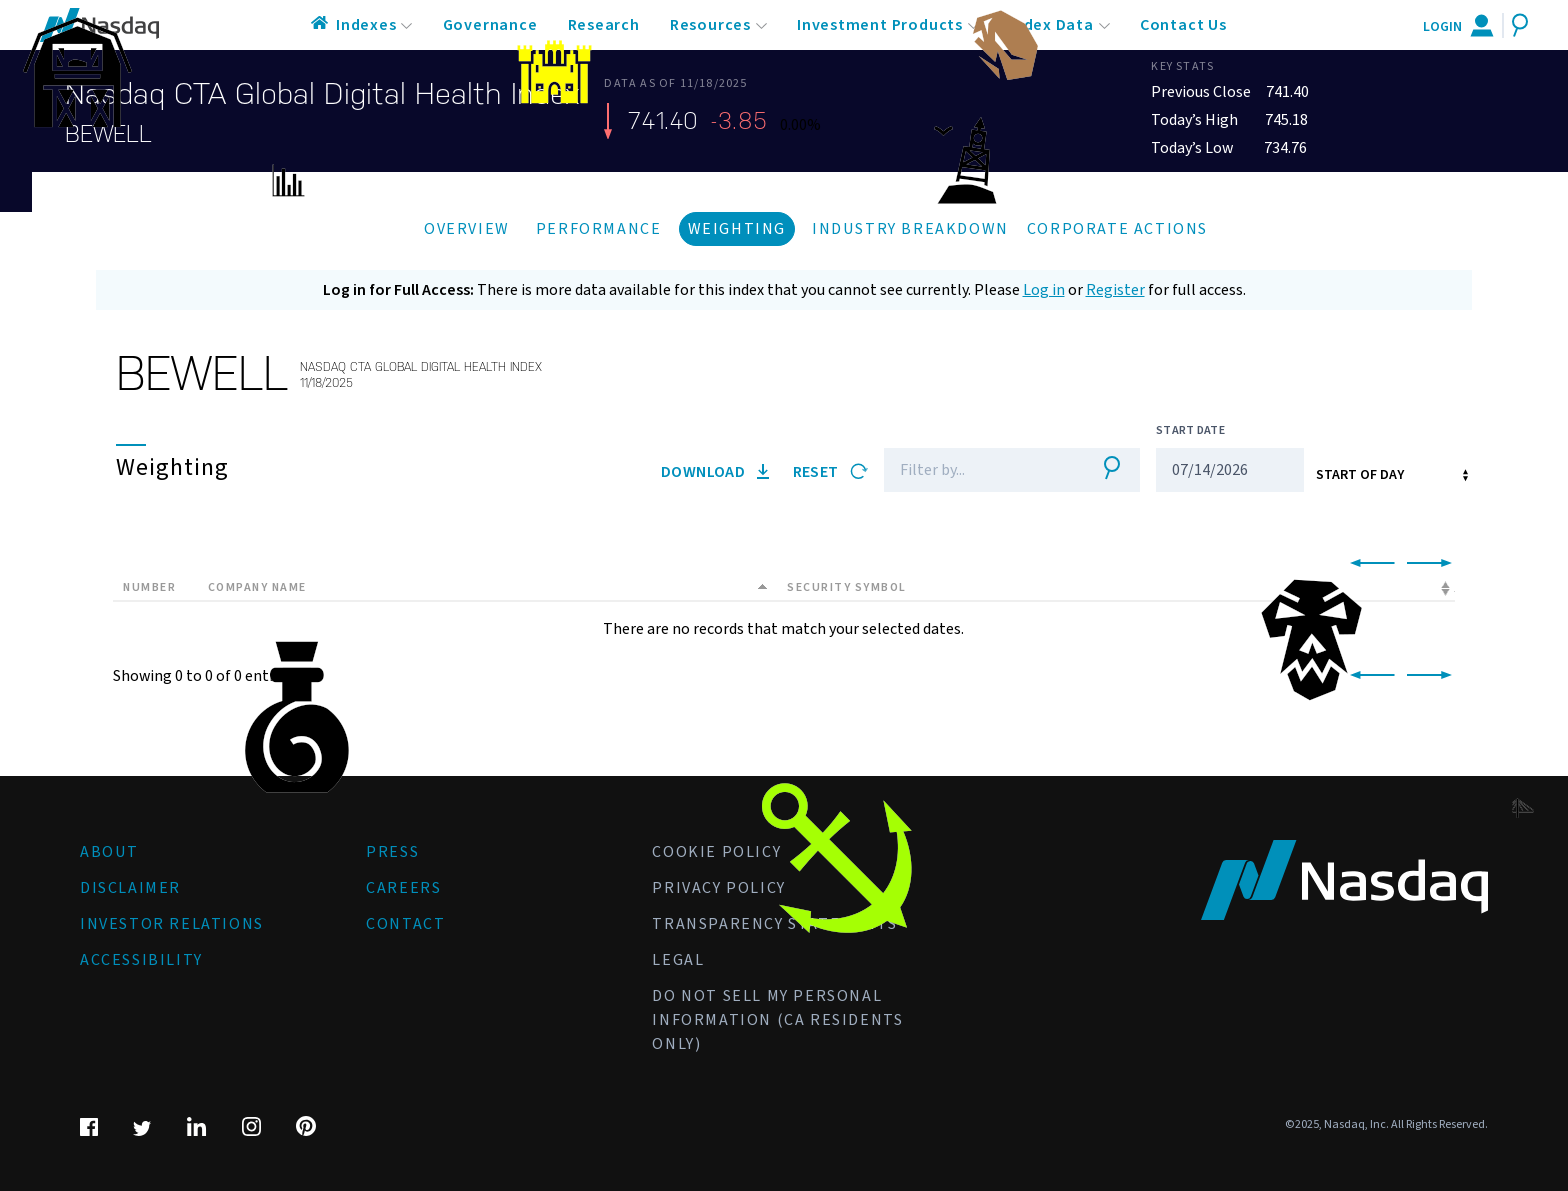 The image size is (1568, 1191). Describe the element at coordinates (967, 160) in the screenshot. I see `indicates a maritime or nautical feature` at that location.